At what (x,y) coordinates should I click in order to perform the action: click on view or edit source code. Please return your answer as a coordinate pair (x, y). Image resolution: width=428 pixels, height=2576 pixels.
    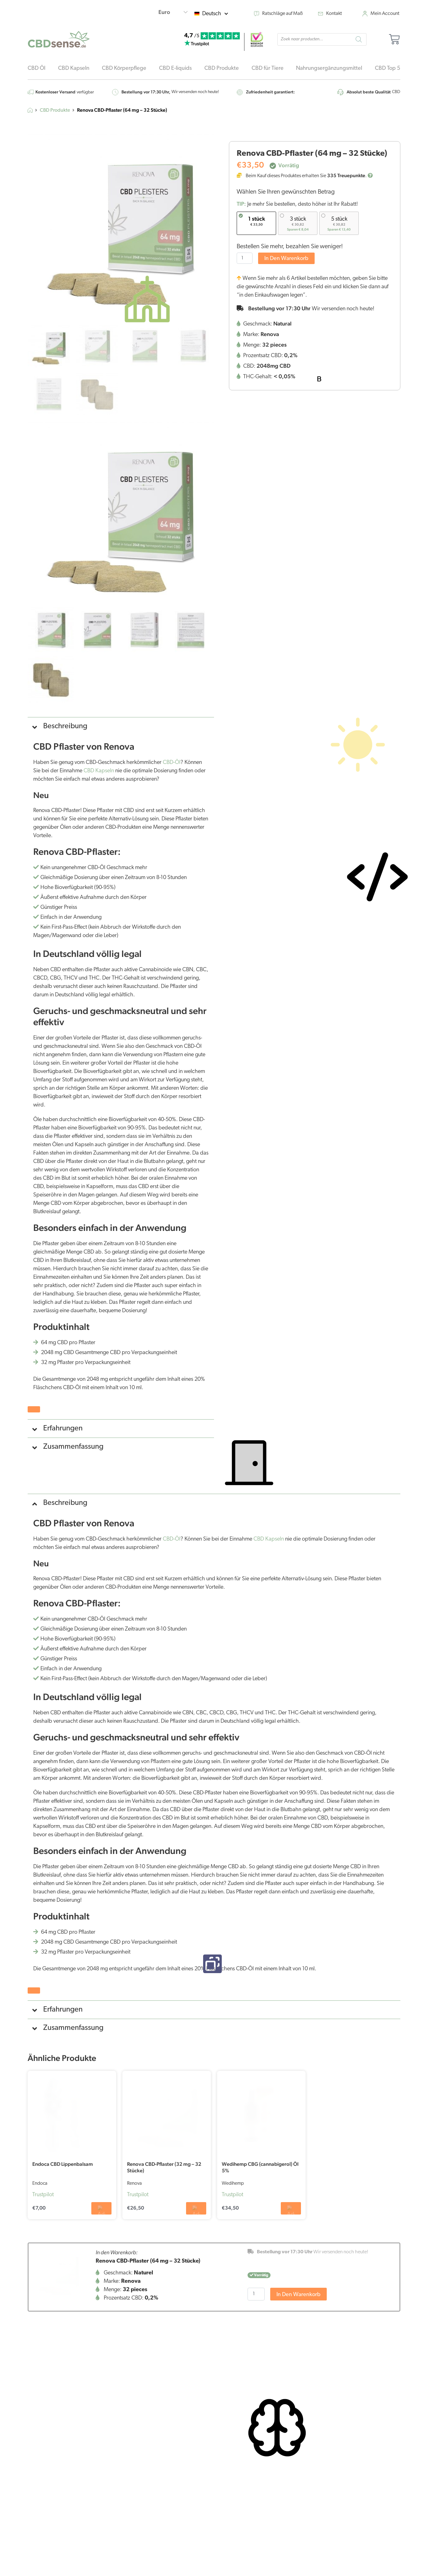
    Looking at the image, I should click on (377, 877).